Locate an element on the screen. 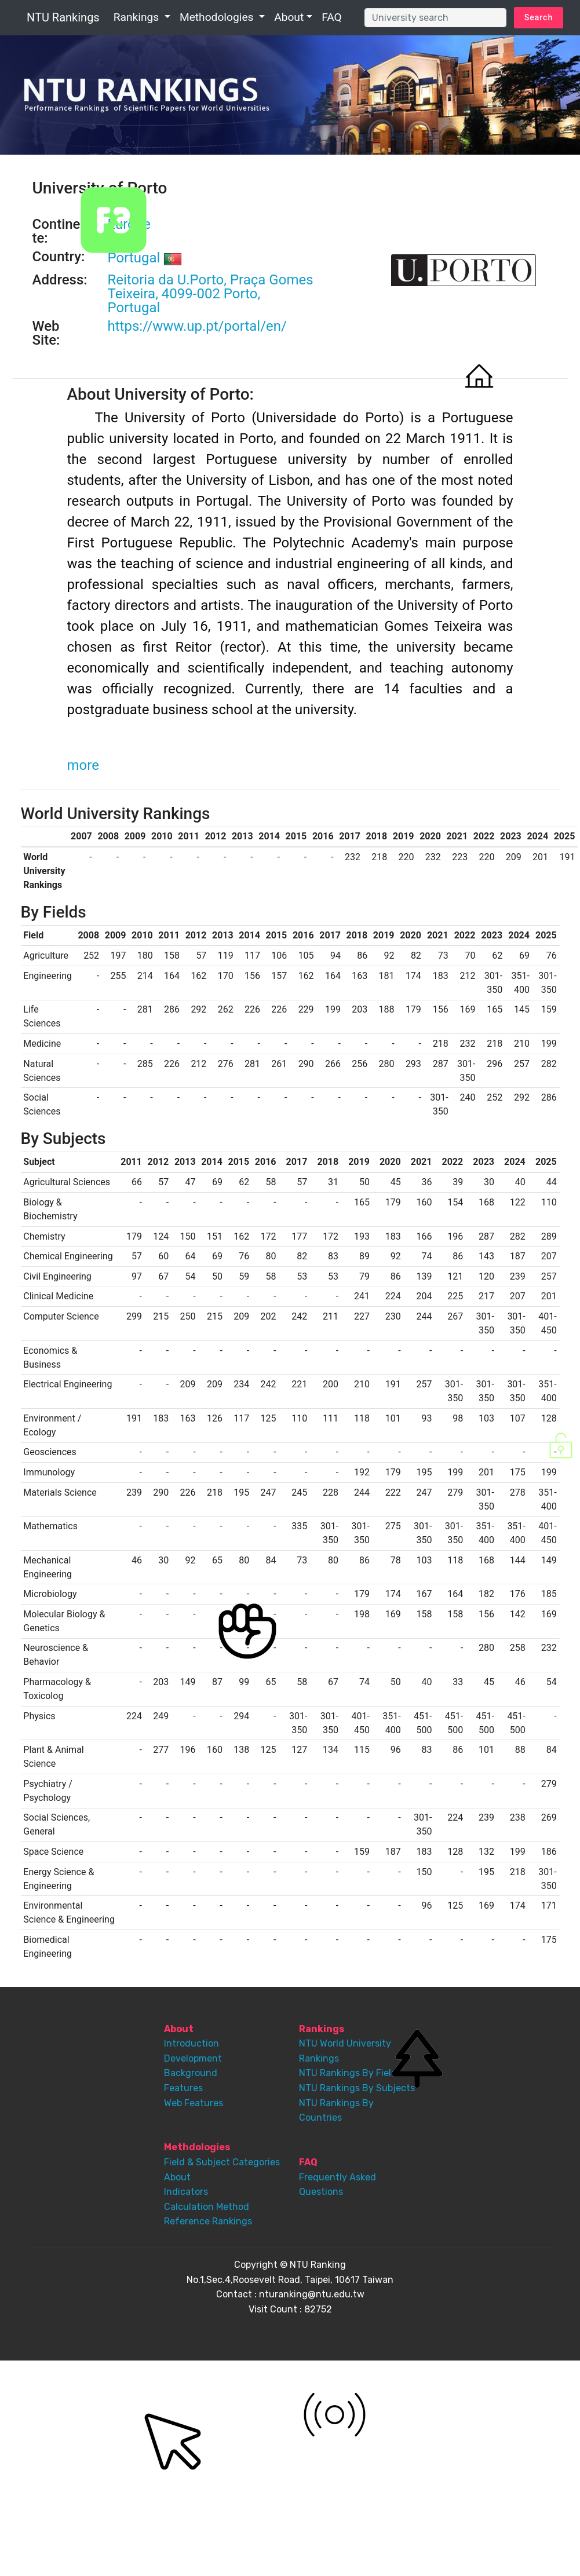  keyboard shortcut indicator for F3 function key is located at coordinates (114, 220).